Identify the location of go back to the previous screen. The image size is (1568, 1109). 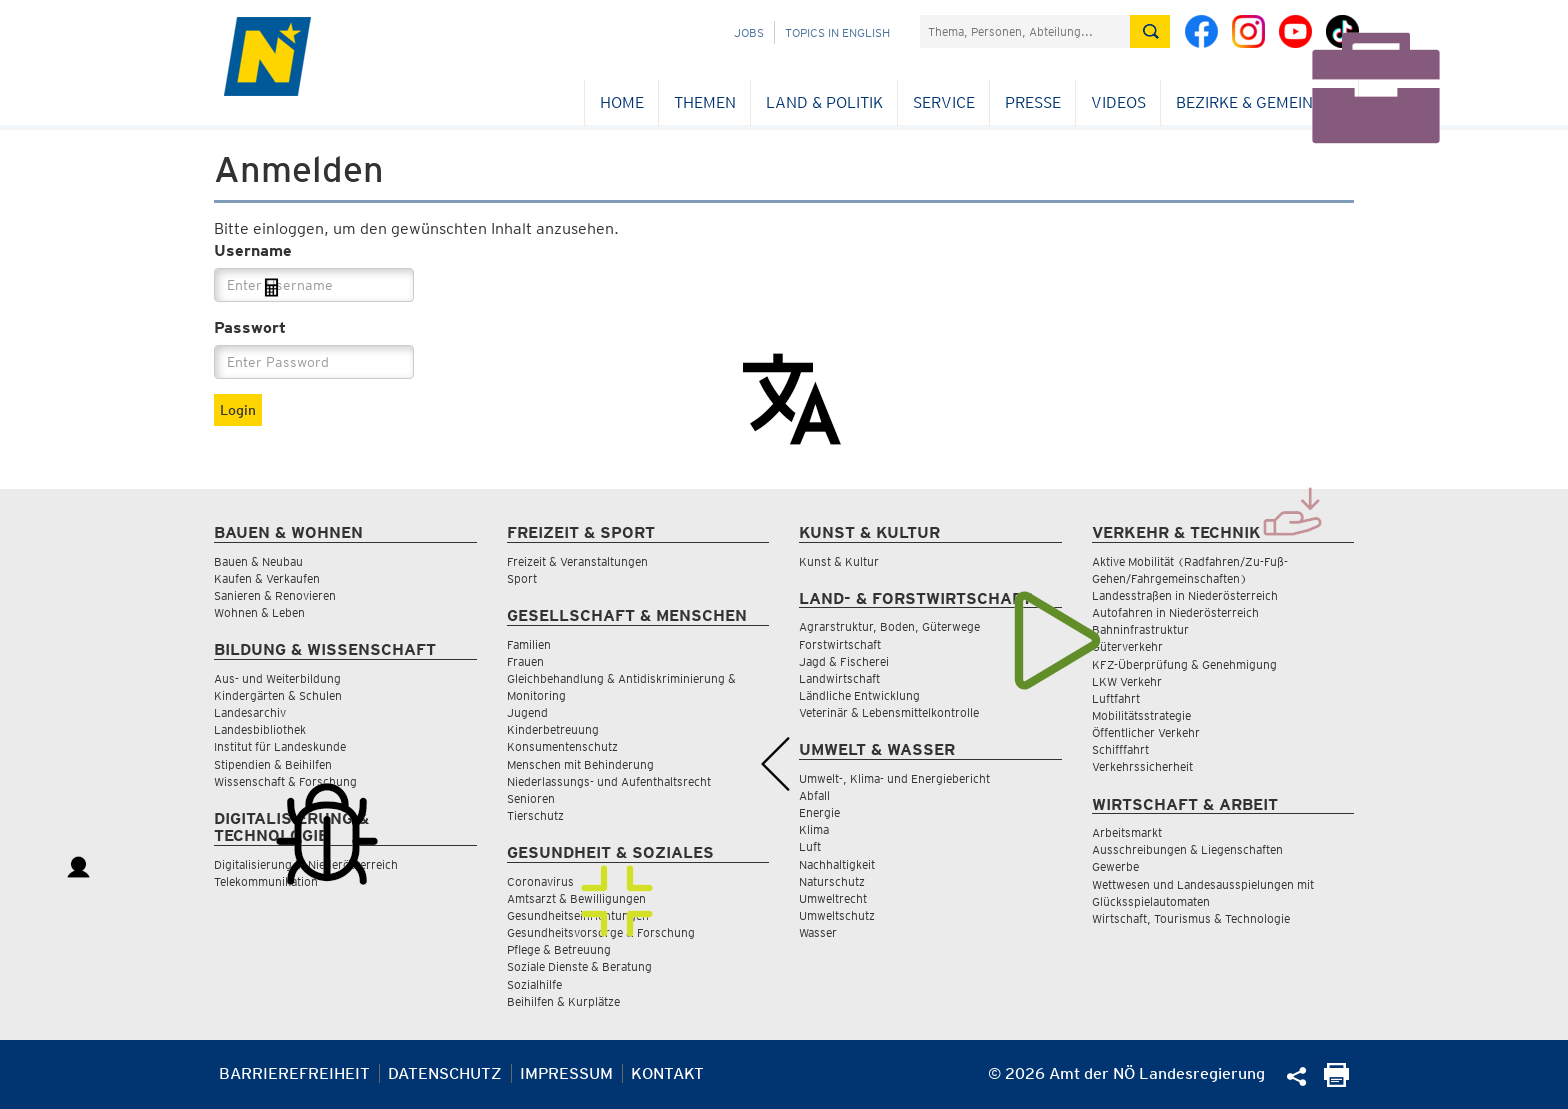
(778, 764).